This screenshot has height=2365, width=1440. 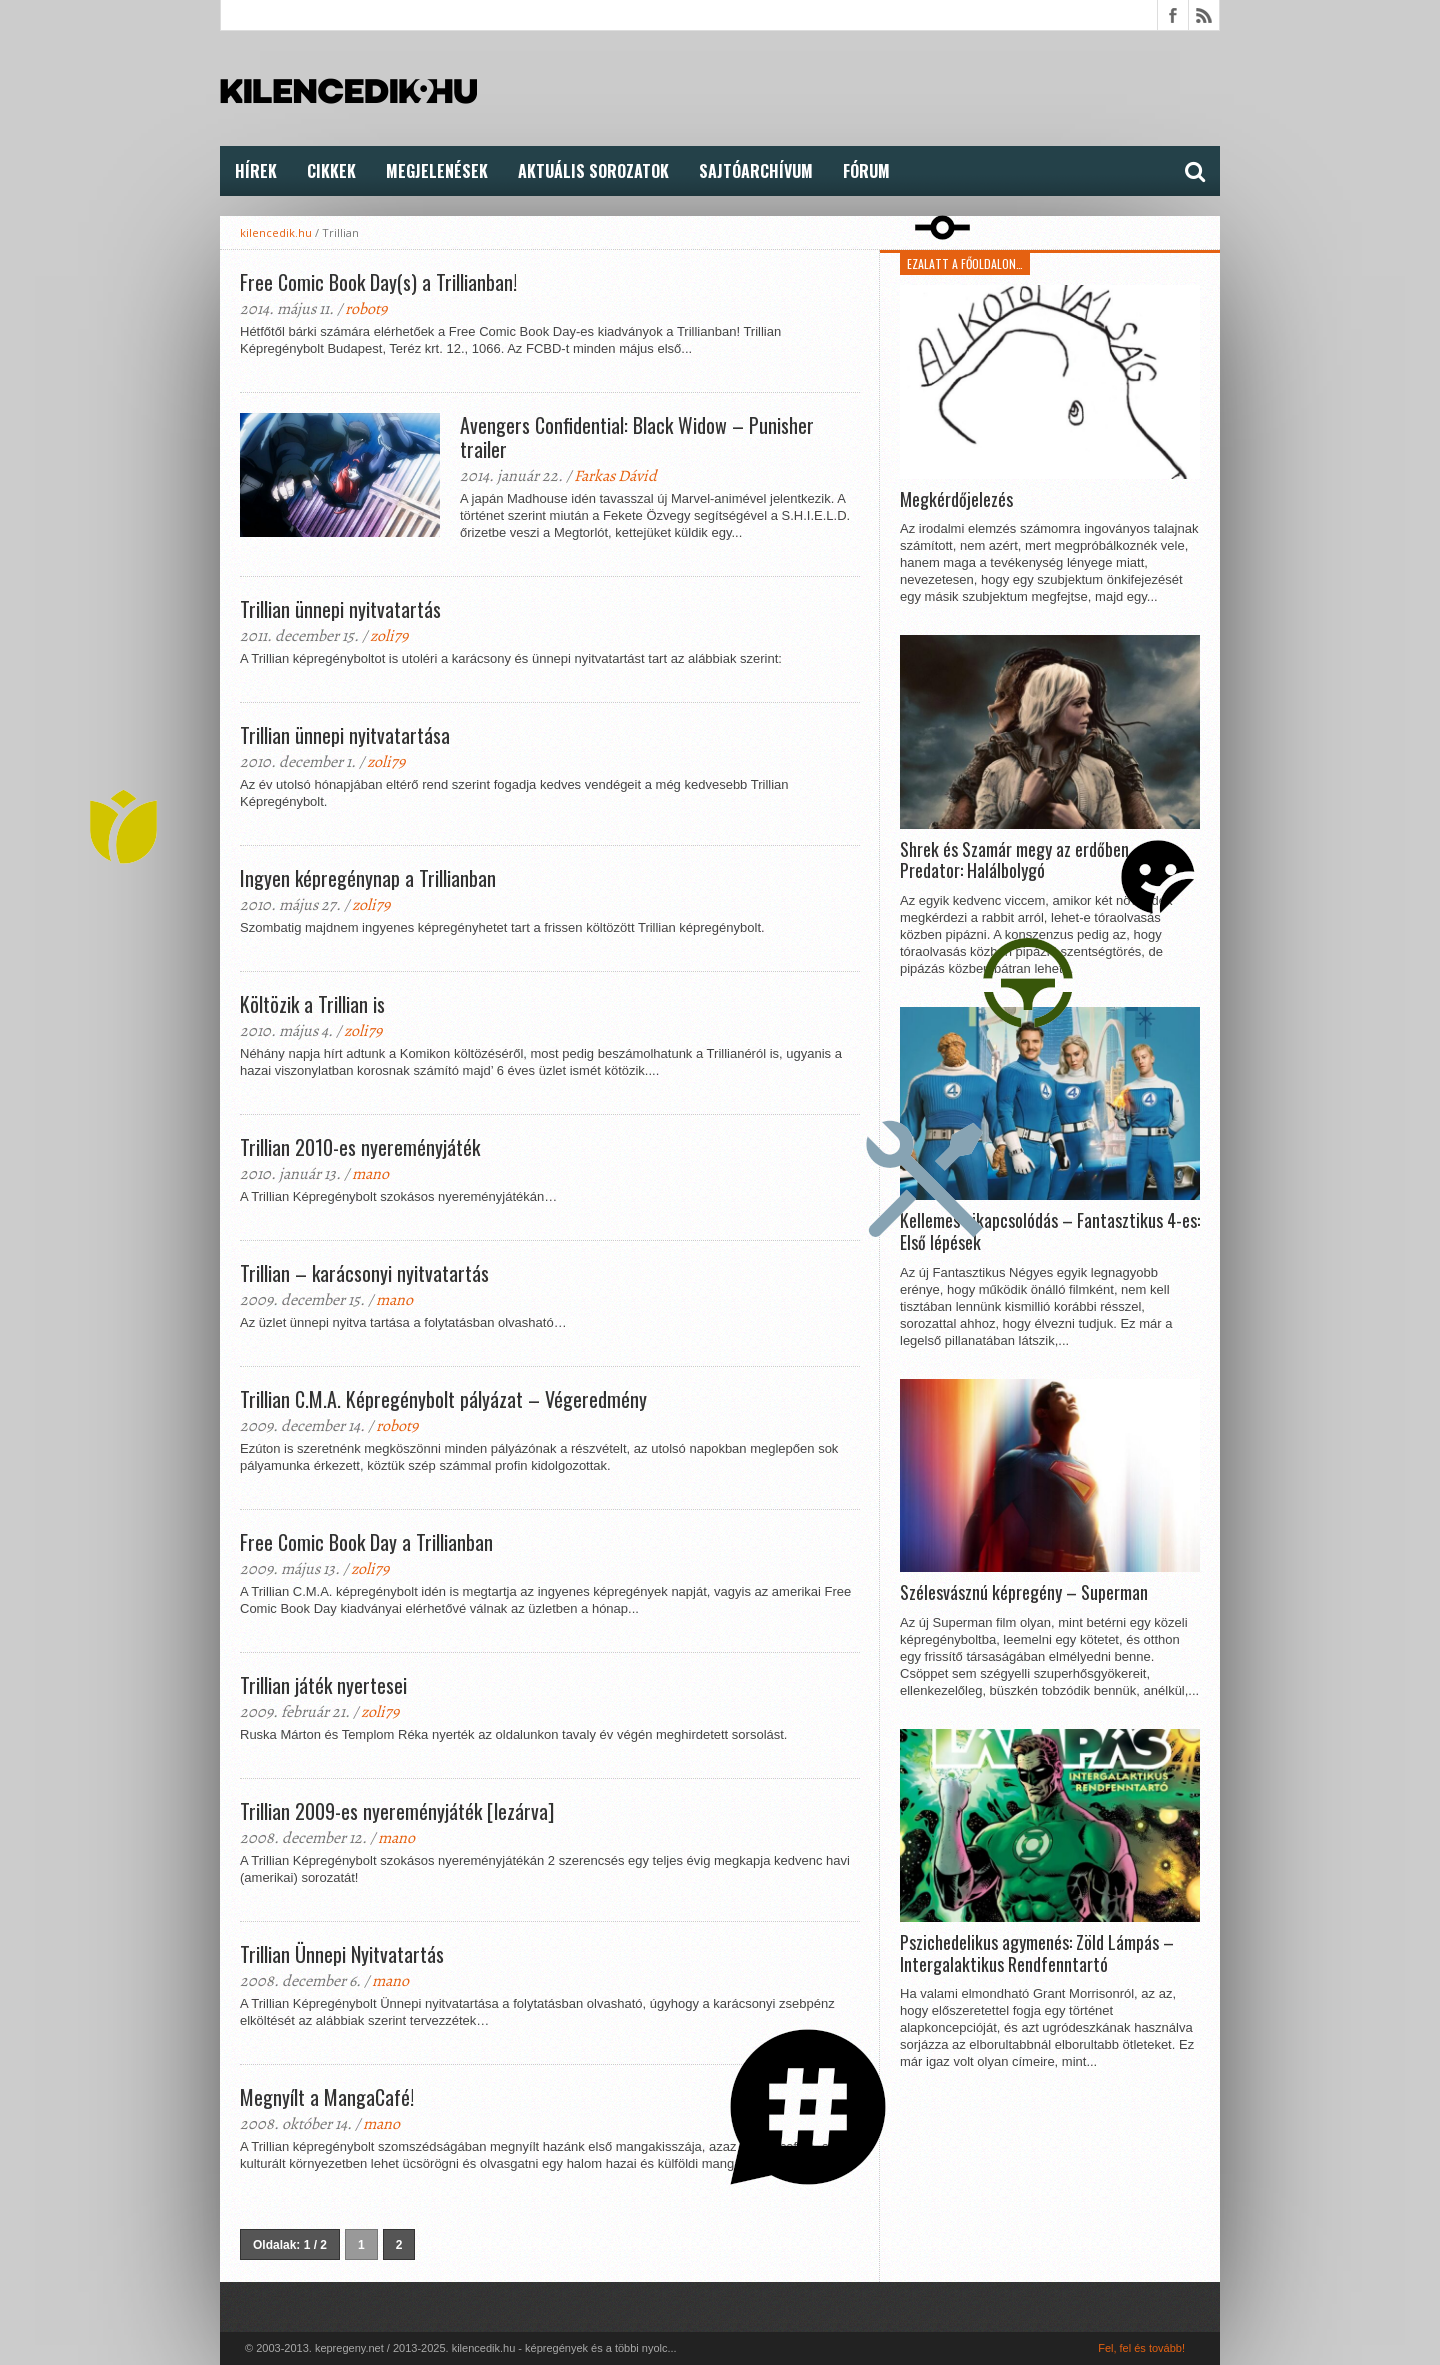 What do you see at coordinates (1028, 983) in the screenshot?
I see `access driving or navigation mode` at bounding box center [1028, 983].